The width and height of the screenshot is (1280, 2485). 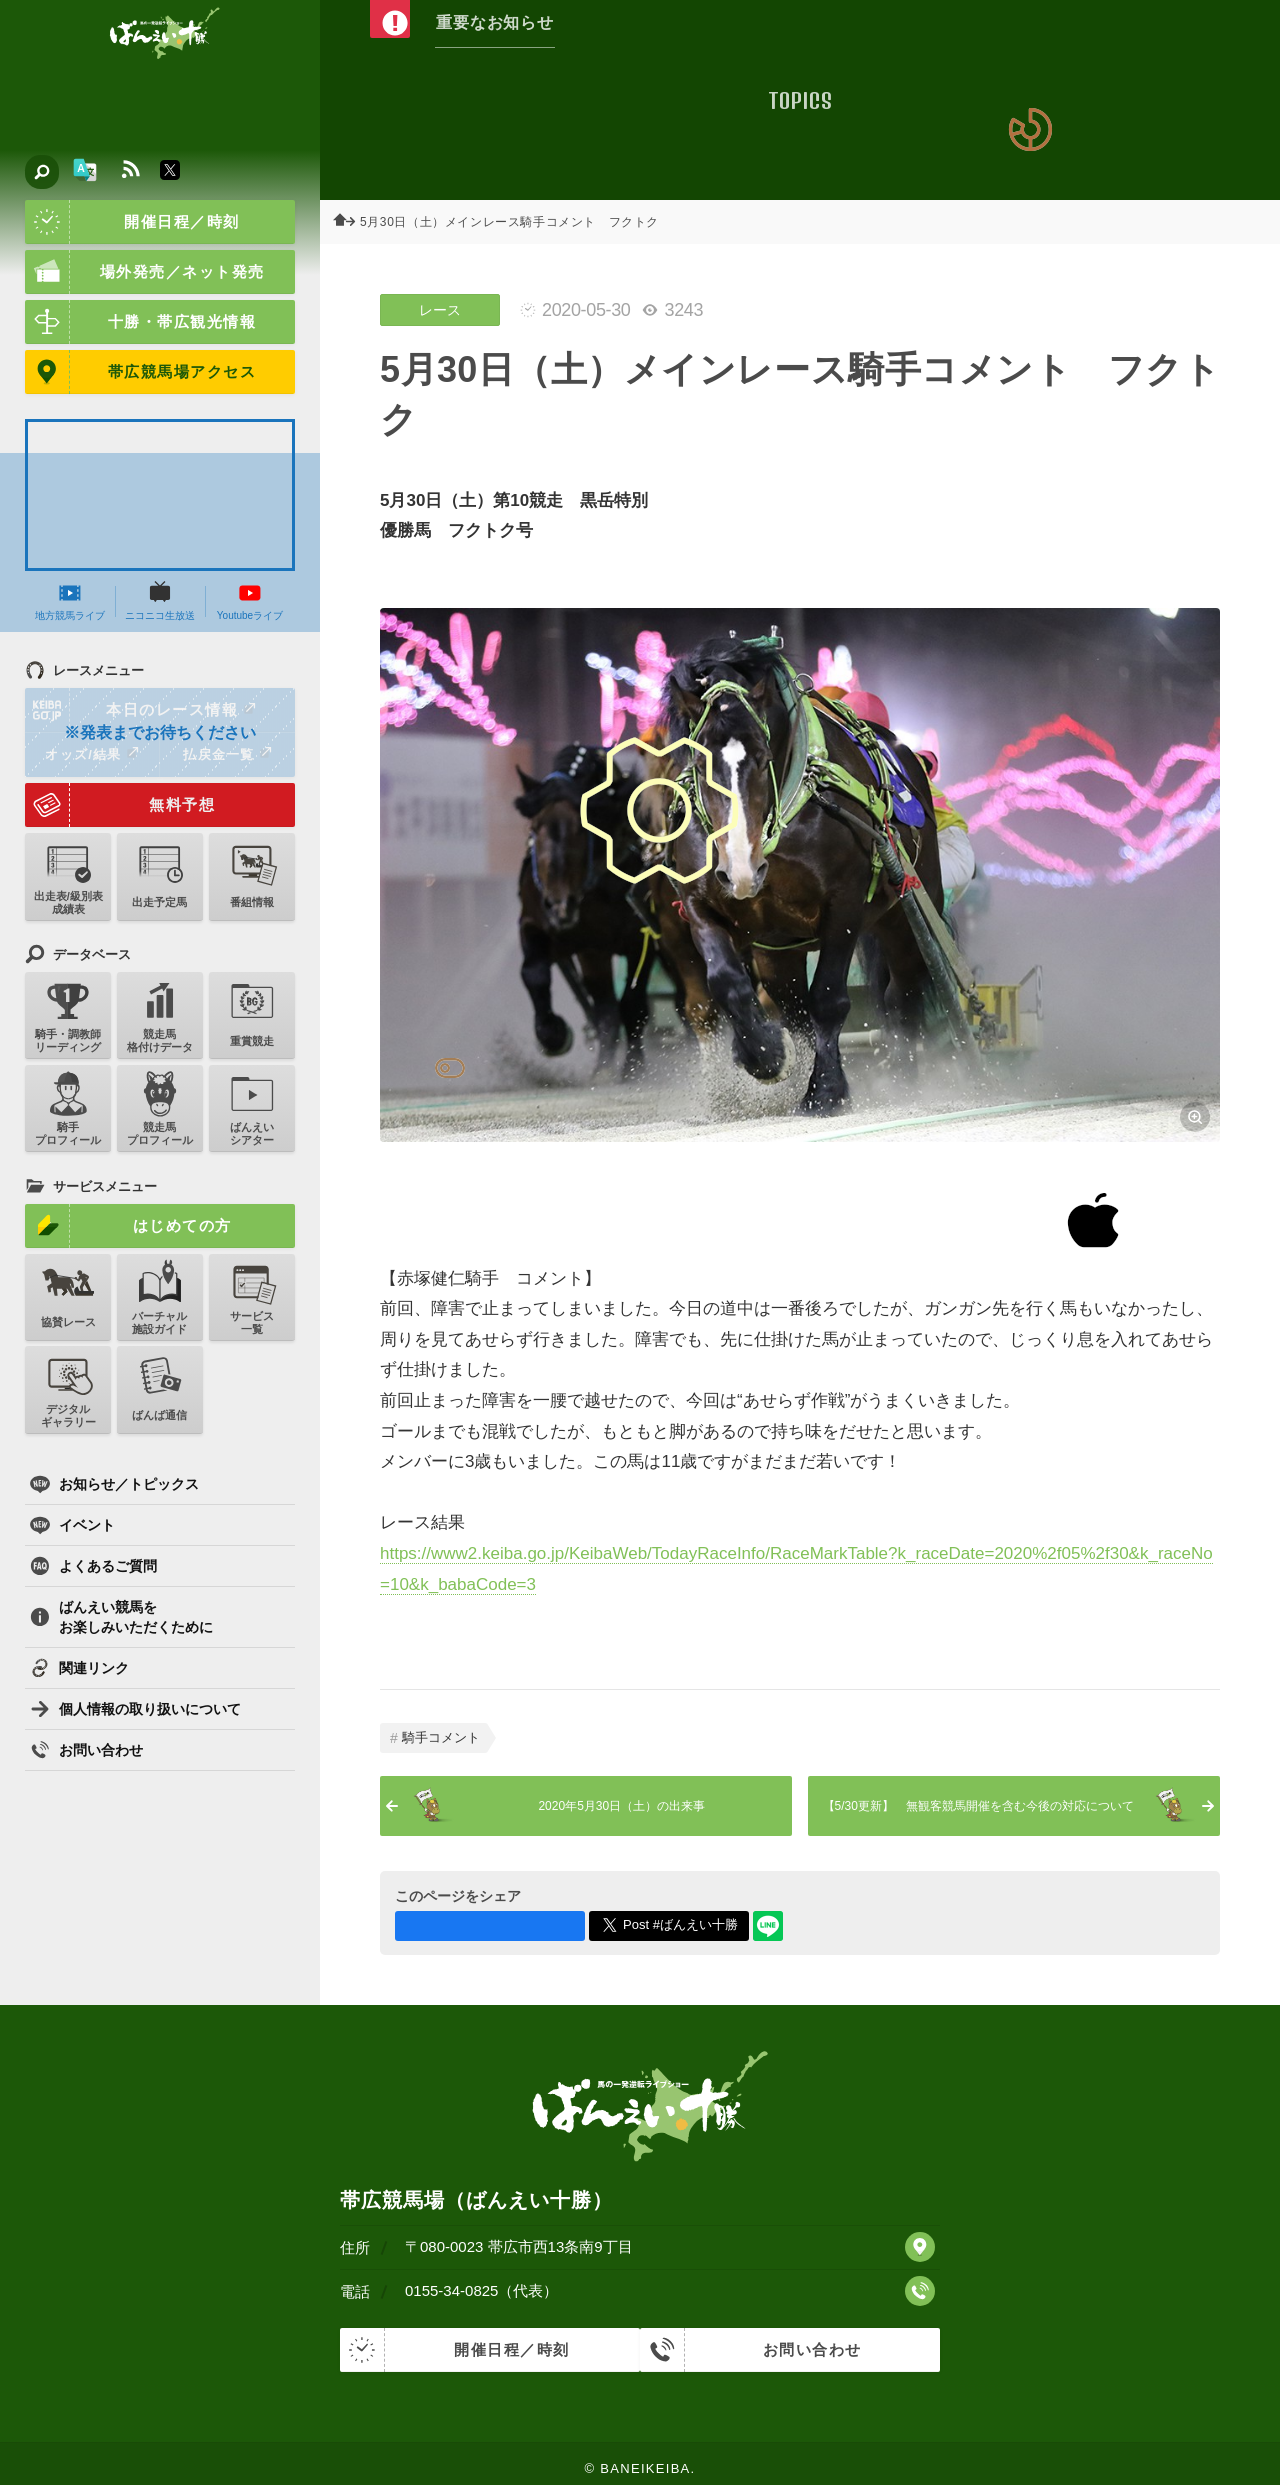 What do you see at coordinates (1030, 129) in the screenshot?
I see `view analytics or statistics breakdown` at bounding box center [1030, 129].